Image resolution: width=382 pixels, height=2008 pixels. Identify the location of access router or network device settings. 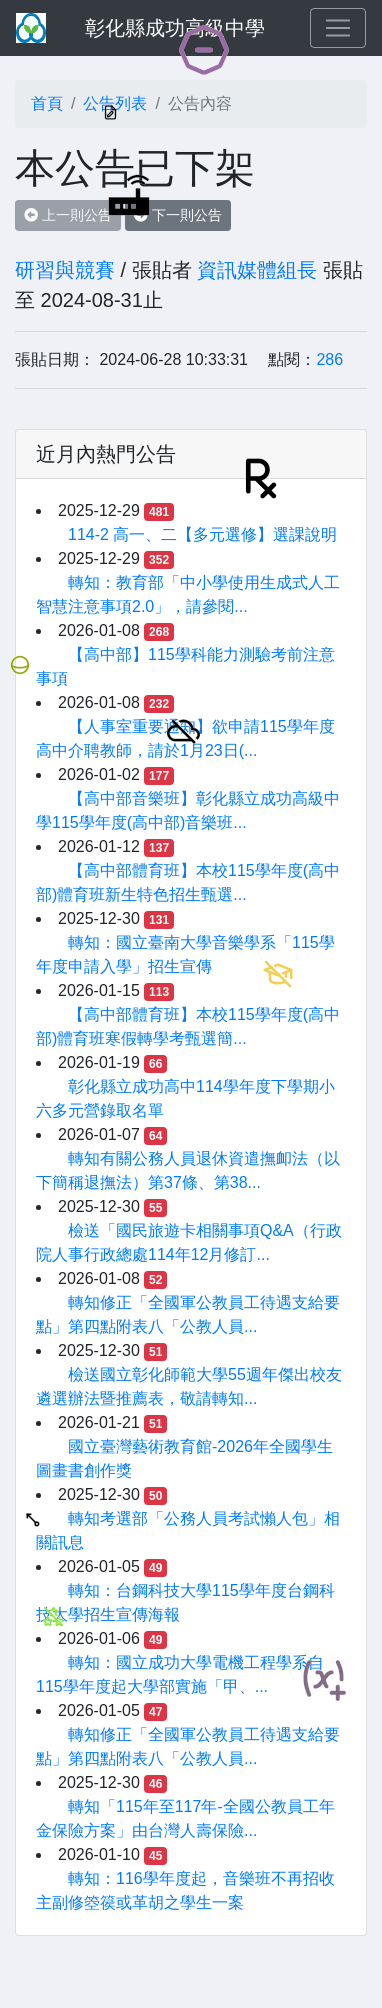
(129, 195).